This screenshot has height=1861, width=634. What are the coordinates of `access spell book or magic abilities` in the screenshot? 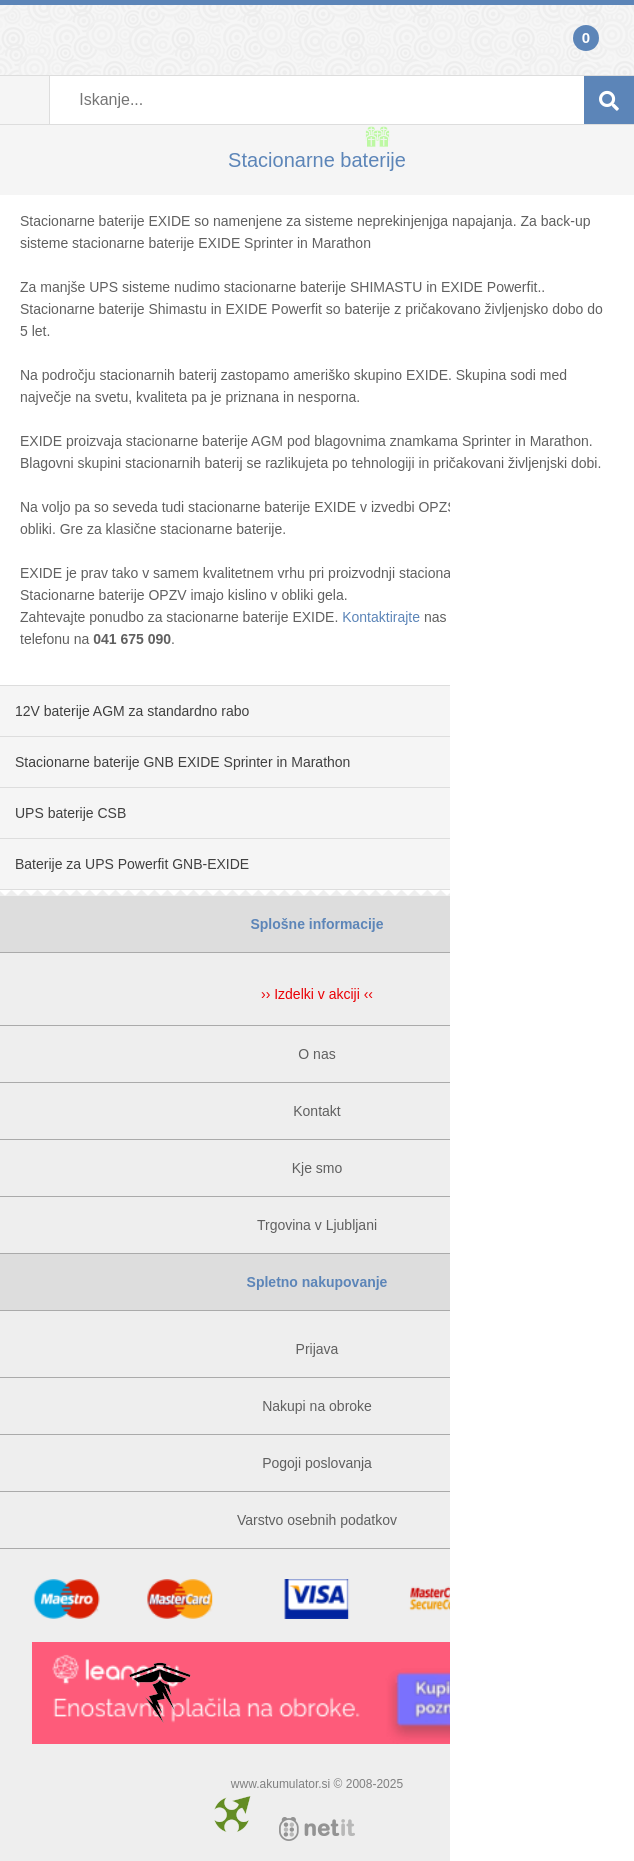 It's located at (160, 1692).